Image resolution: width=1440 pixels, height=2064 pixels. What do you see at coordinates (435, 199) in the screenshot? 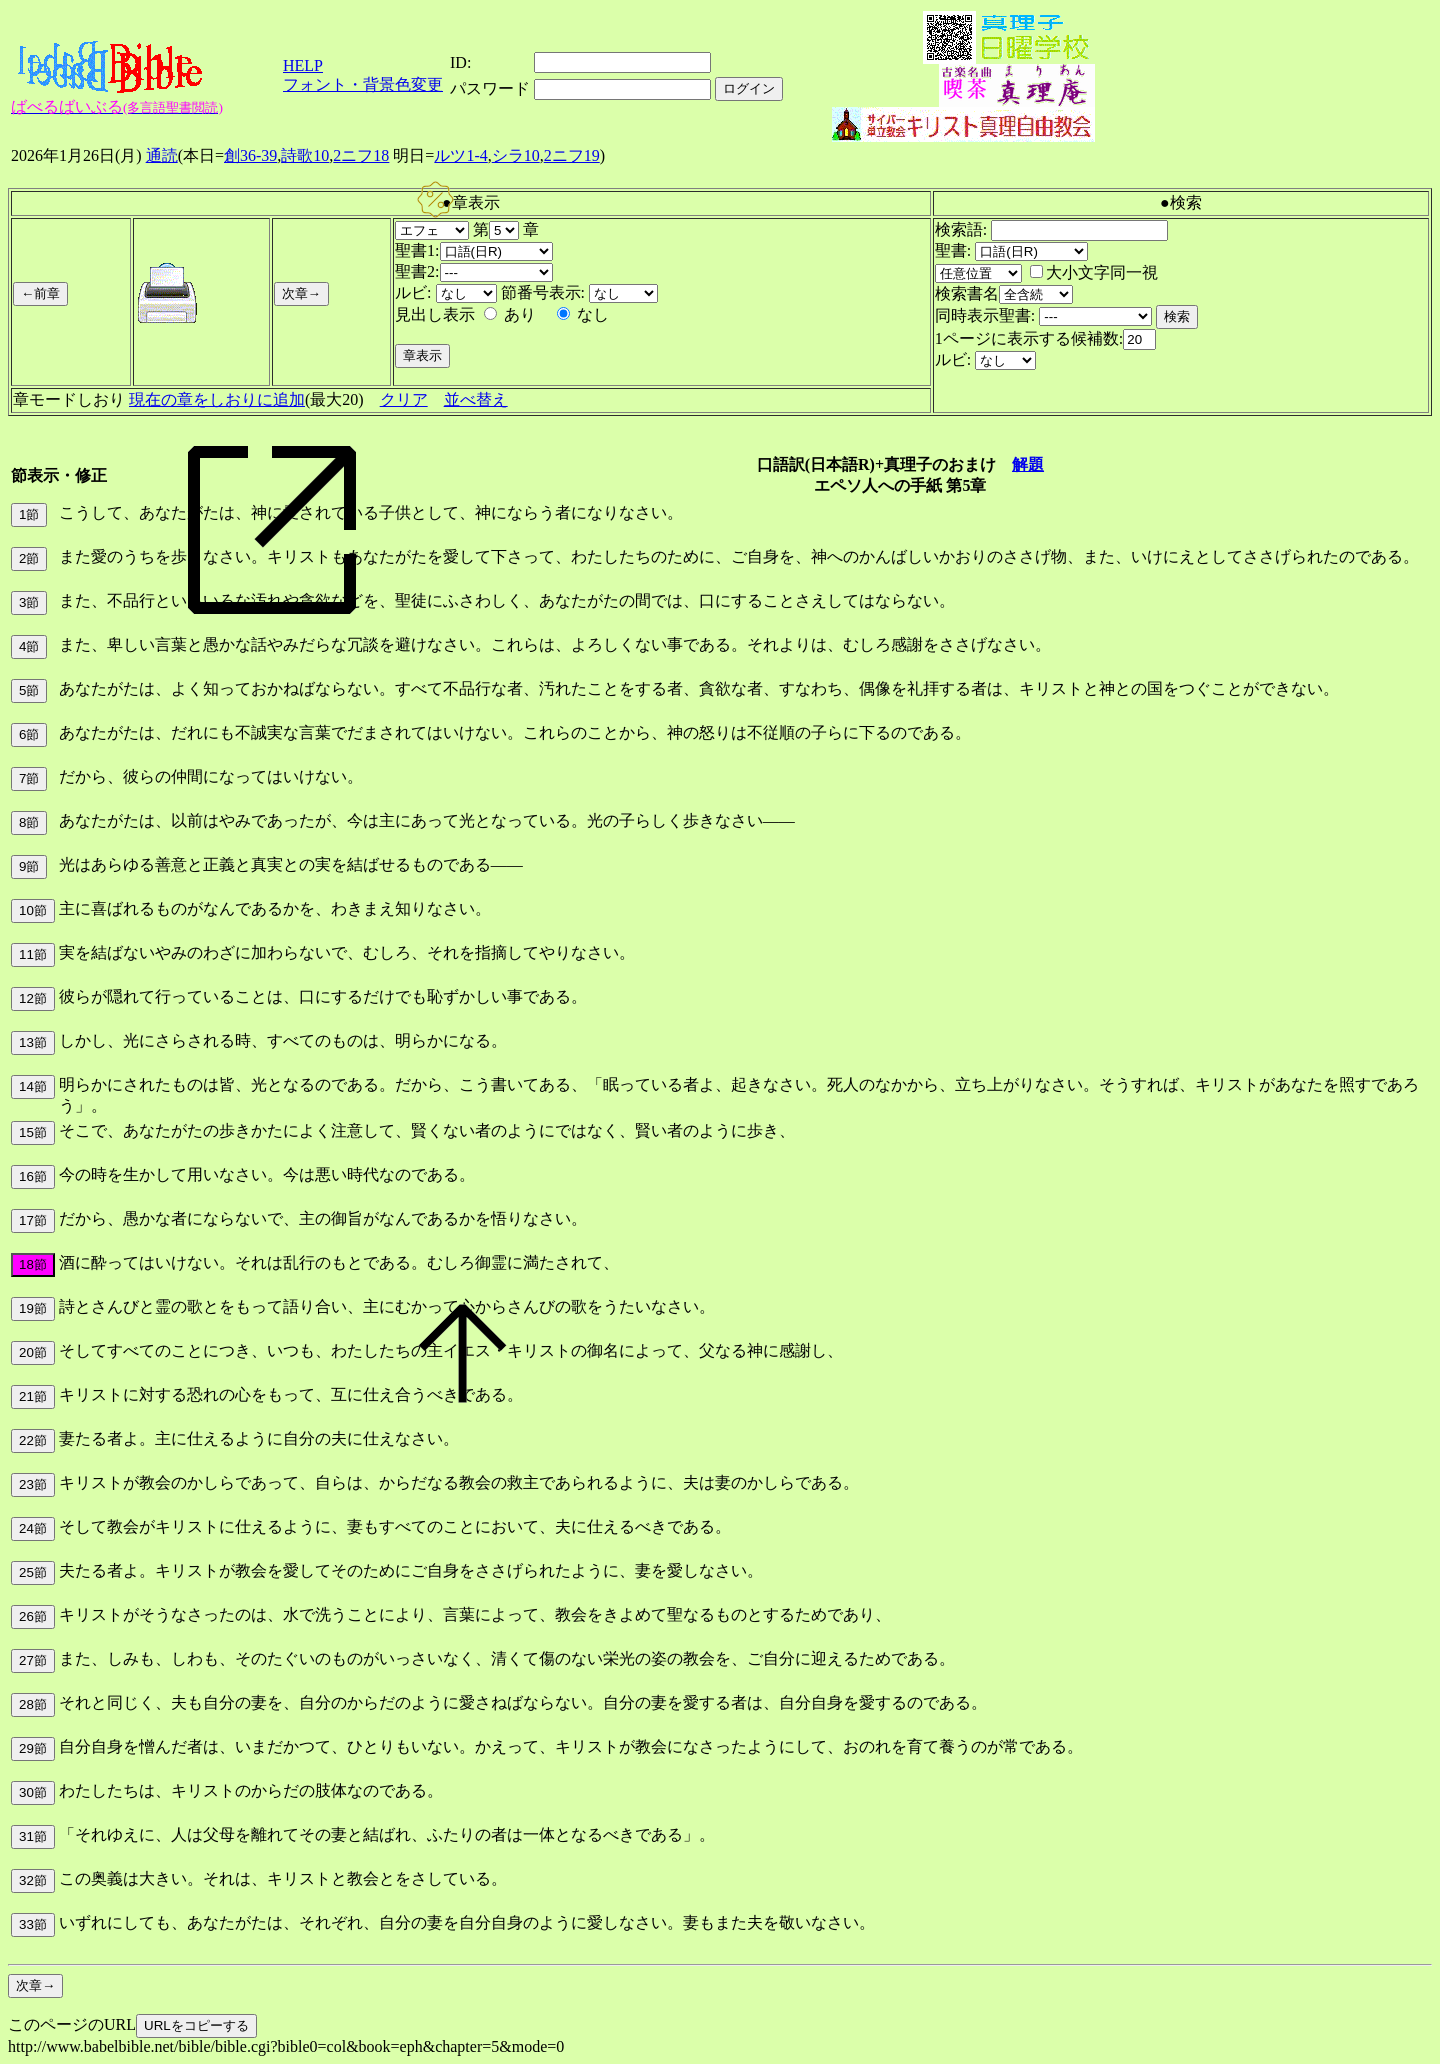
I see `view available discounts or promotions` at bounding box center [435, 199].